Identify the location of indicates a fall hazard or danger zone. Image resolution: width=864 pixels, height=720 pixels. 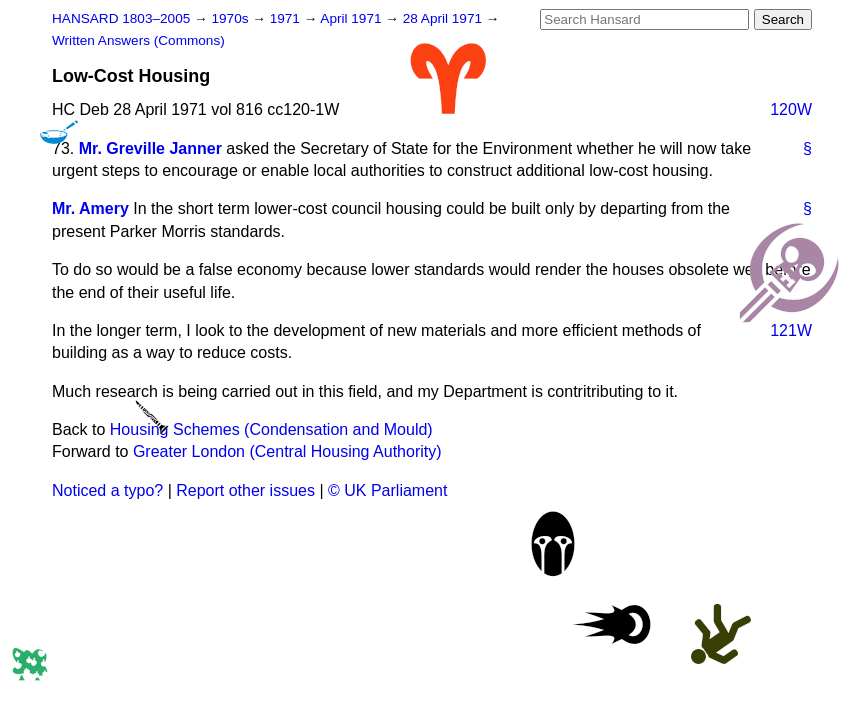
(721, 634).